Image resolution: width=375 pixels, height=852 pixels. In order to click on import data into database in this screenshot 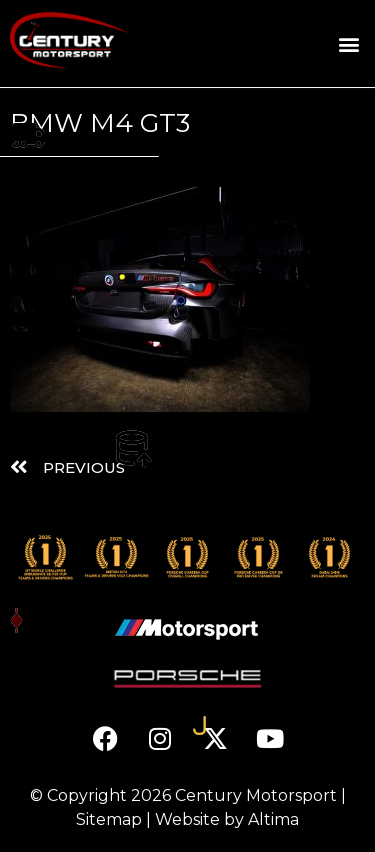, I will do `click(132, 448)`.